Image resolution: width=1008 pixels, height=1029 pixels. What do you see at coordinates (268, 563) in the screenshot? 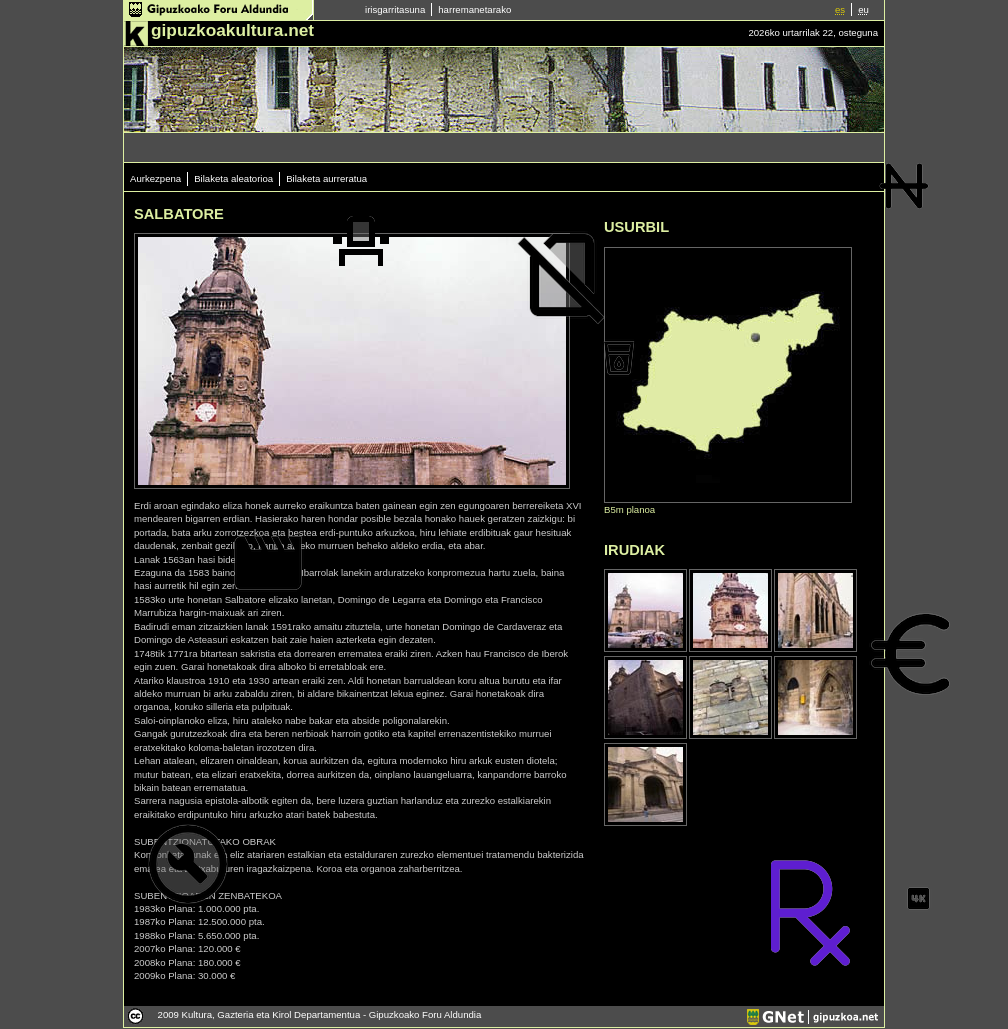
I see `create a new video or movie project` at bounding box center [268, 563].